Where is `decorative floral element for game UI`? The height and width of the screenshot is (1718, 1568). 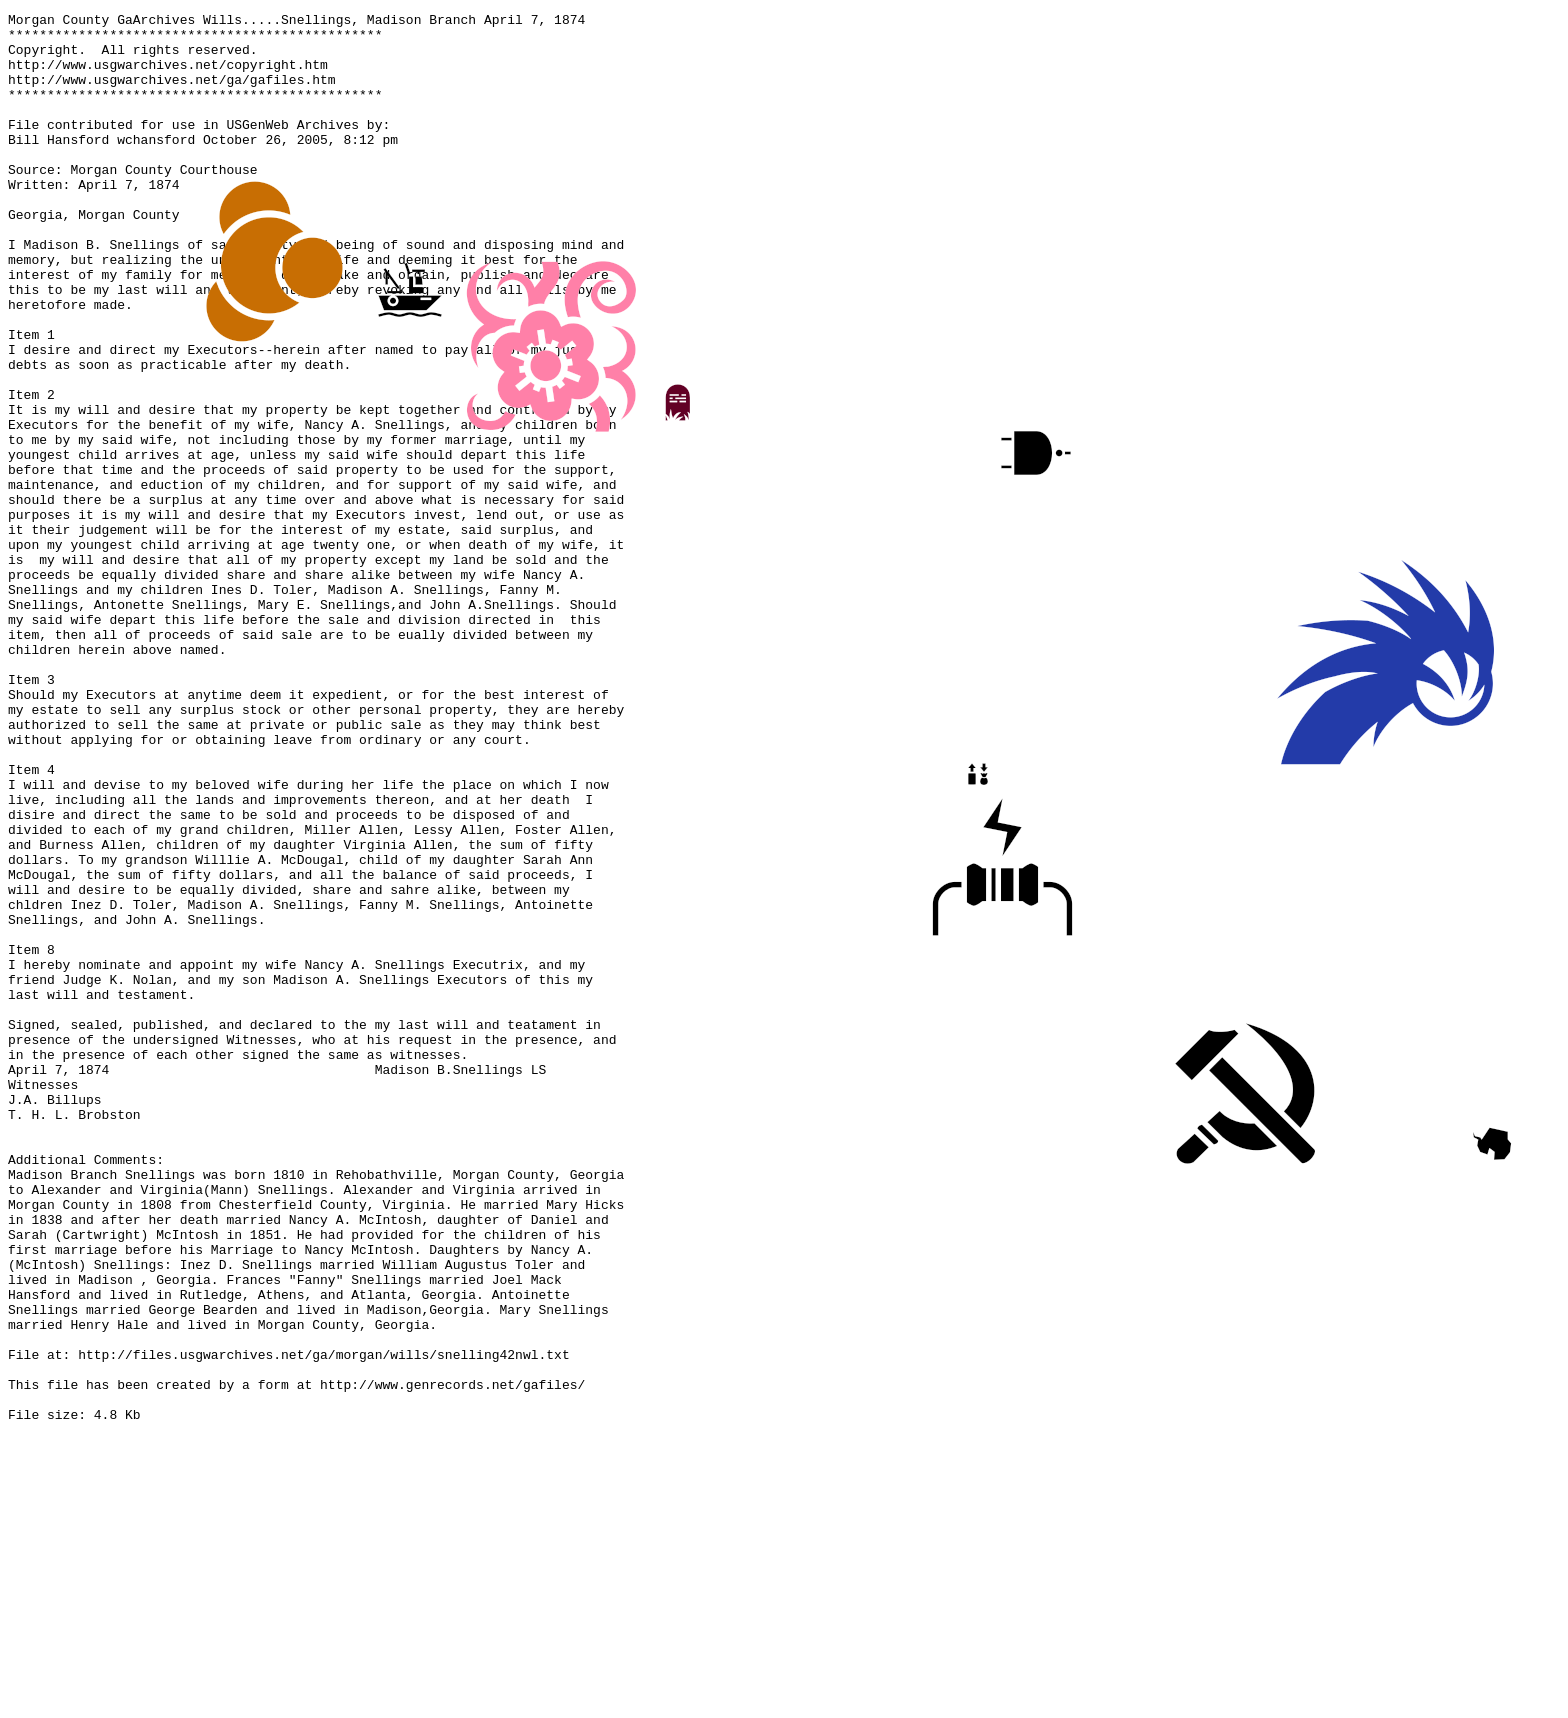 decorative floral element for game UI is located at coordinates (551, 346).